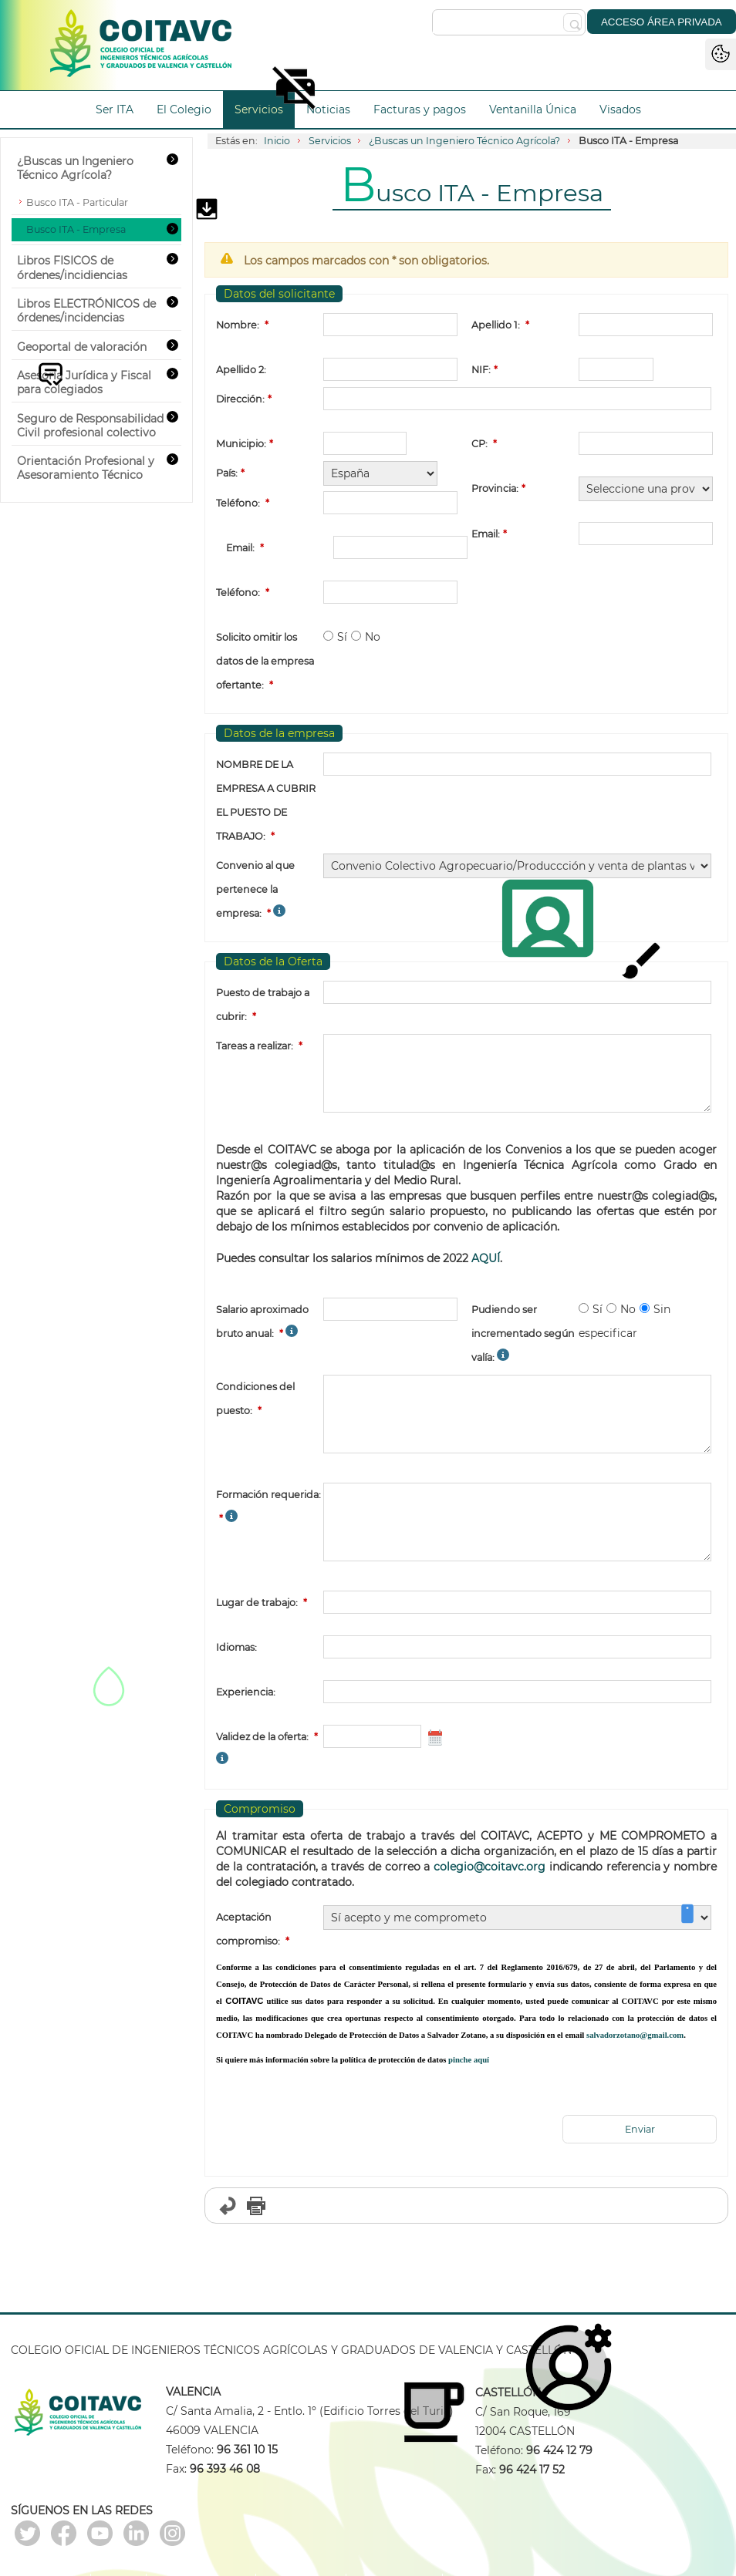 This screenshot has height=2576, width=736. What do you see at coordinates (430, 2412) in the screenshot?
I see `access café or coffee shop locations` at bounding box center [430, 2412].